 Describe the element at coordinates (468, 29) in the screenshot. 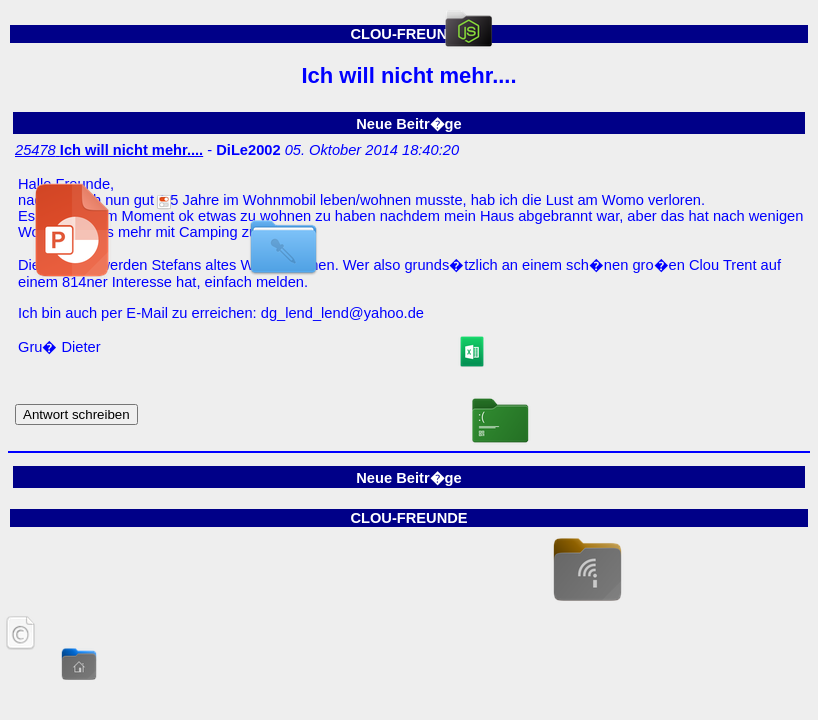

I see `folder containing node.js project files` at that location.